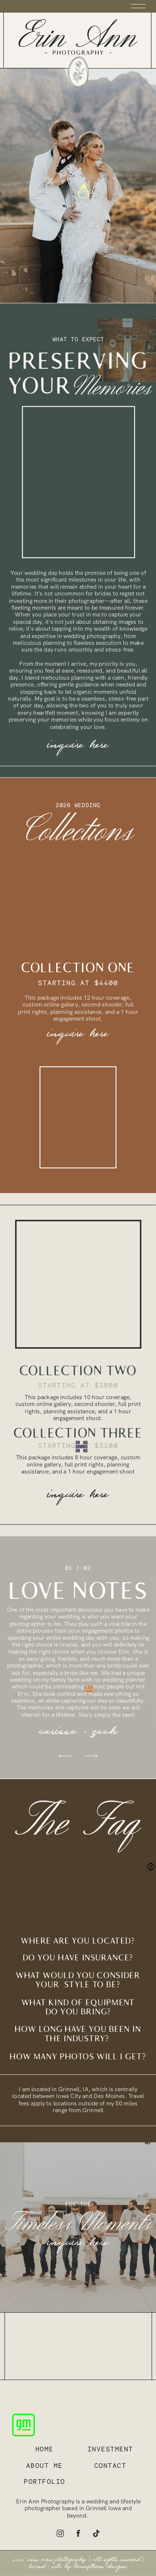 The width and height of the screenshot is (156, 2576). Describe the element at coordinates (81, 1446) in the screenshot. I see `launch htop system monitoring application` at that location.